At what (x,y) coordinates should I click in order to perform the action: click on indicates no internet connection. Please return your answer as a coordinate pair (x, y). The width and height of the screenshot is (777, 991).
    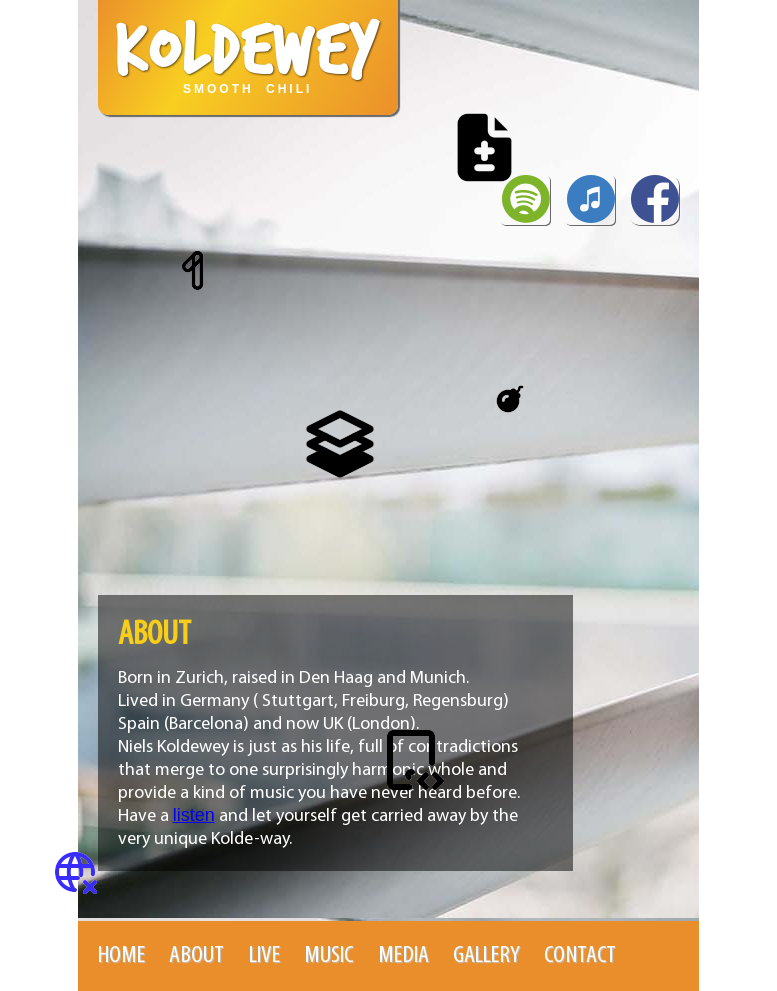
    Looking at the image, I should click on (75, 872).